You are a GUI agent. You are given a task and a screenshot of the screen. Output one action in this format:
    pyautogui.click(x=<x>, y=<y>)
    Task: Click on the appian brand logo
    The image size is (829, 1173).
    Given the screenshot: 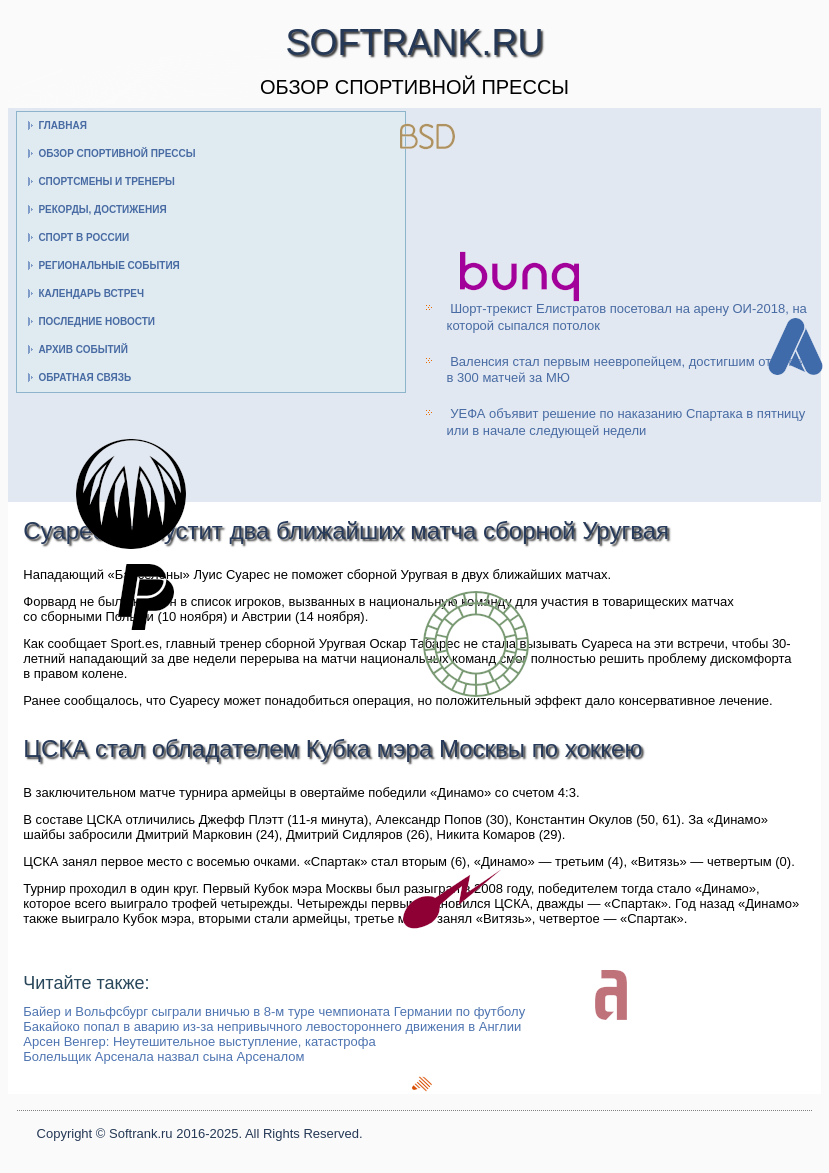 What is the action you would take?
    pyautogui.click(x=611, y=995)
    